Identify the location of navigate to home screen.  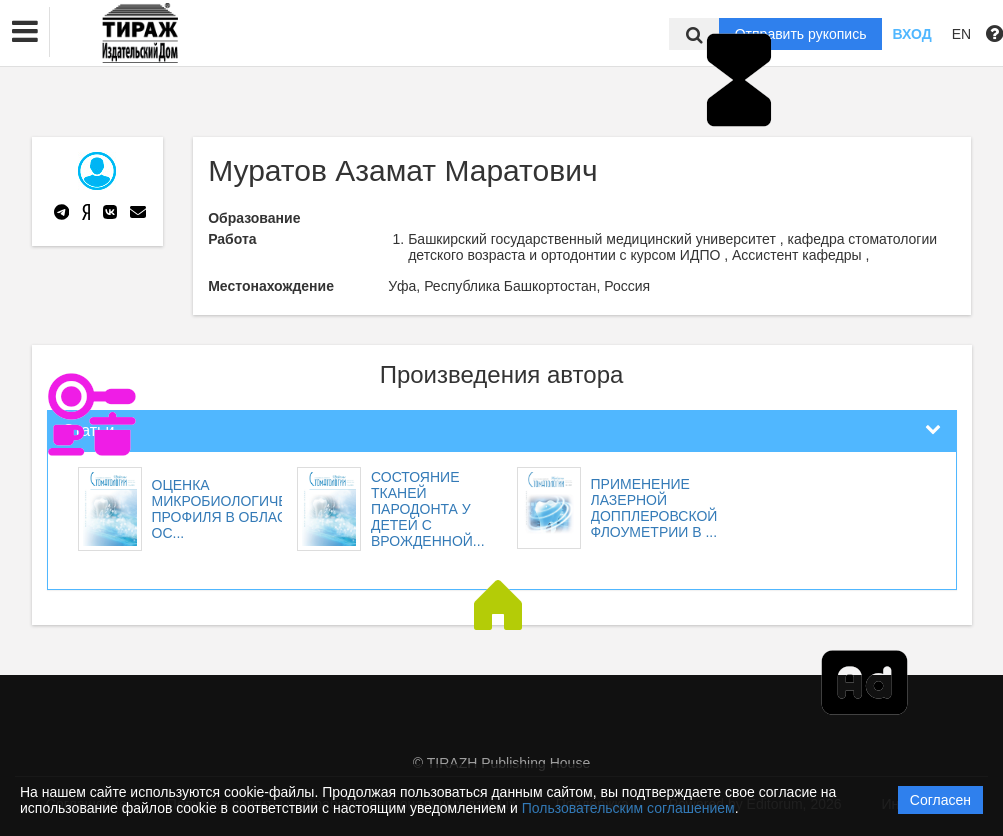
(498, 606).